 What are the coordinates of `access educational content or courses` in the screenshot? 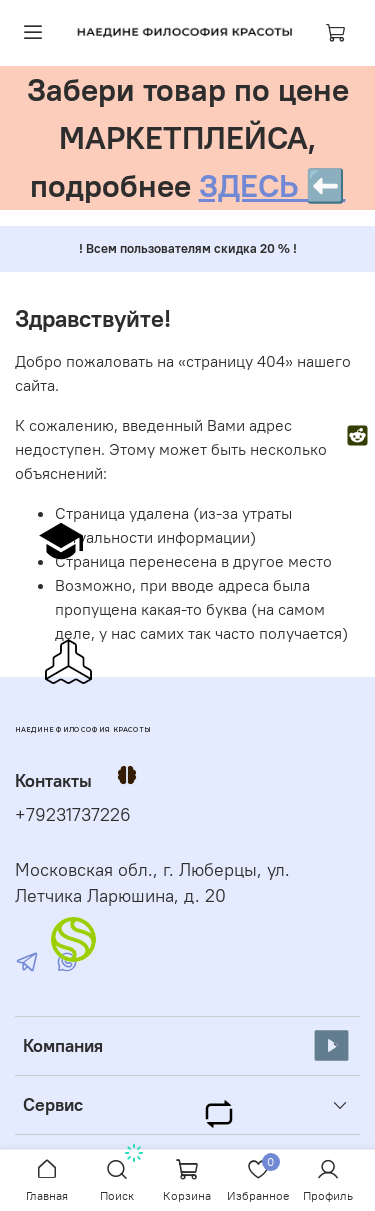 It's located at (61, 541).